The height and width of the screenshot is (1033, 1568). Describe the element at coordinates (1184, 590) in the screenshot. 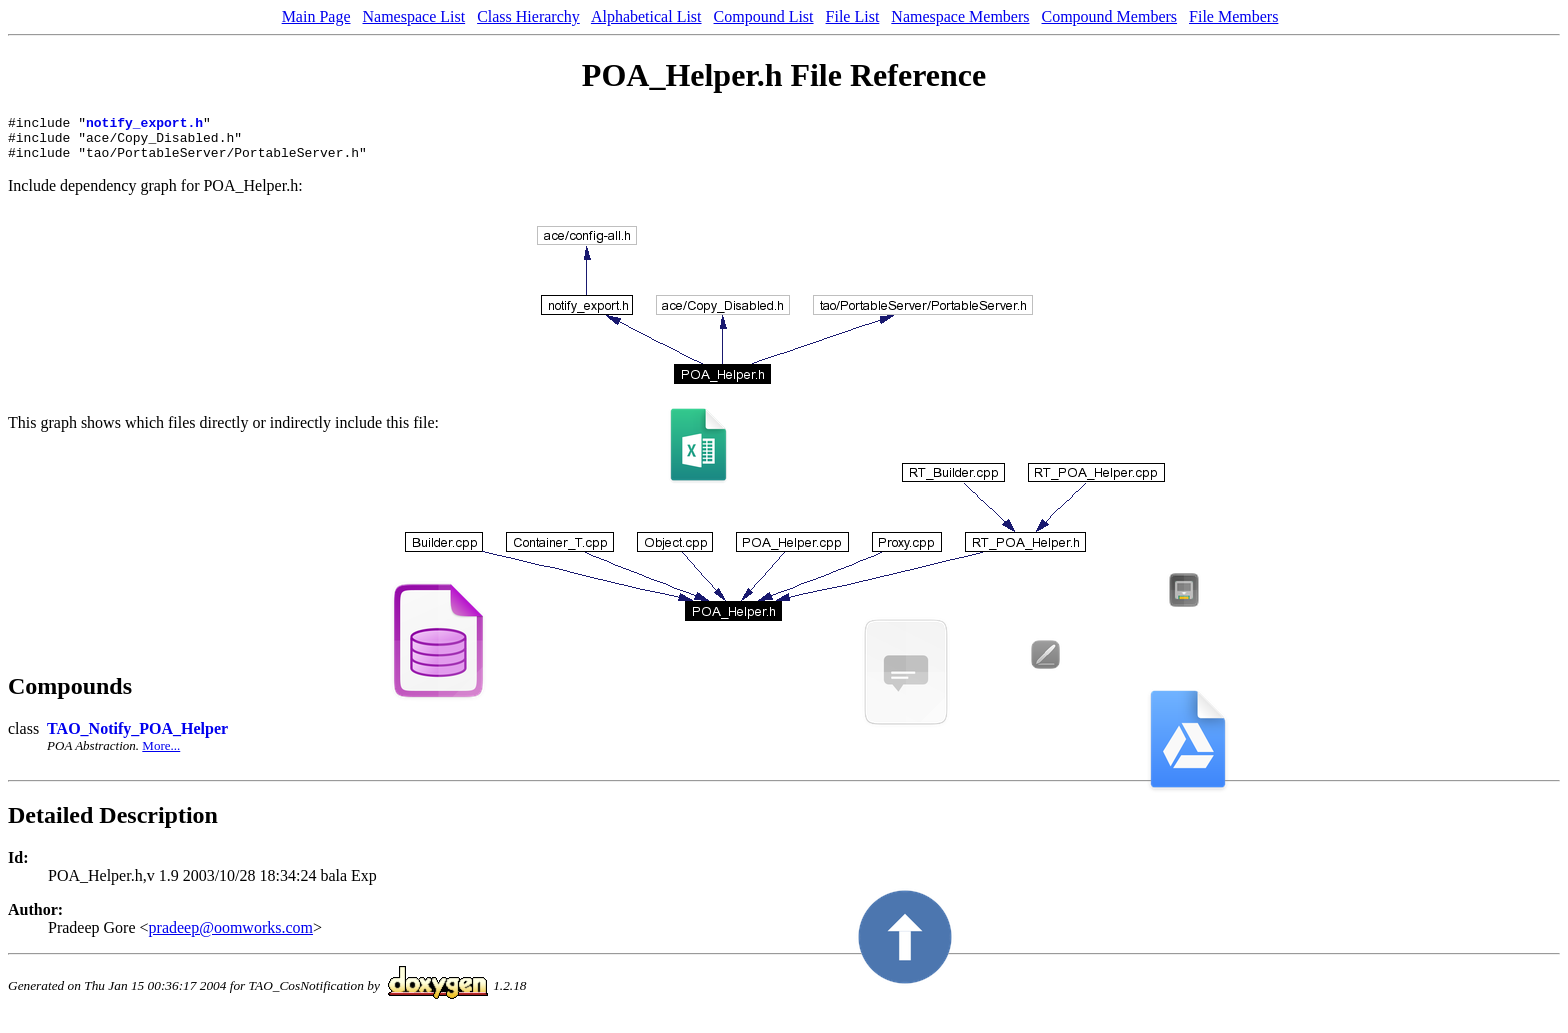

I see `indicates a ROM file type` at that location.